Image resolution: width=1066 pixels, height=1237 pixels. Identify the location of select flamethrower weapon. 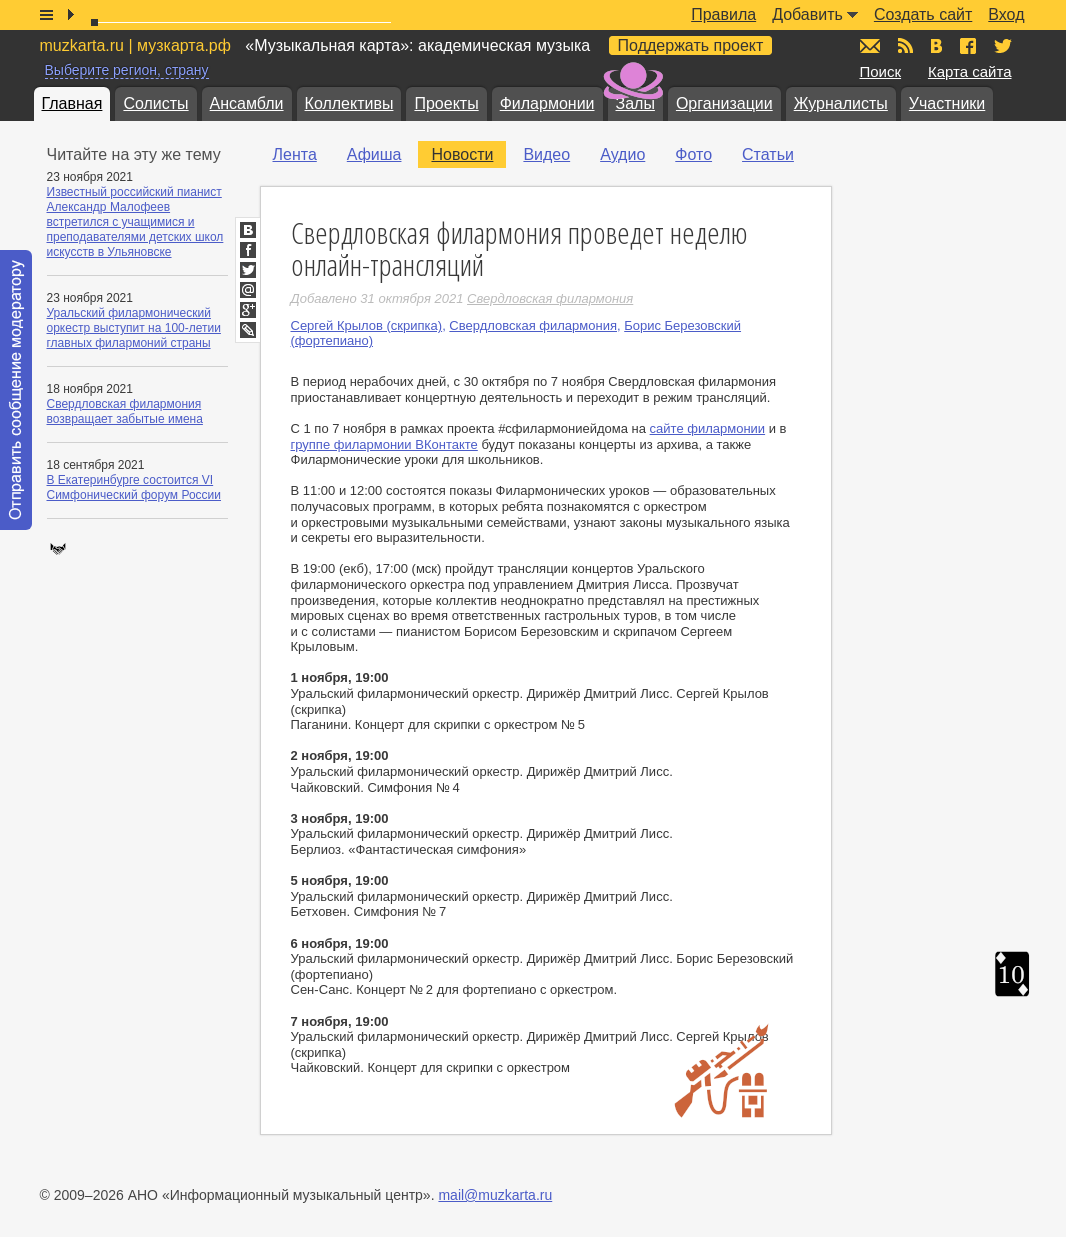
(721, 1070).